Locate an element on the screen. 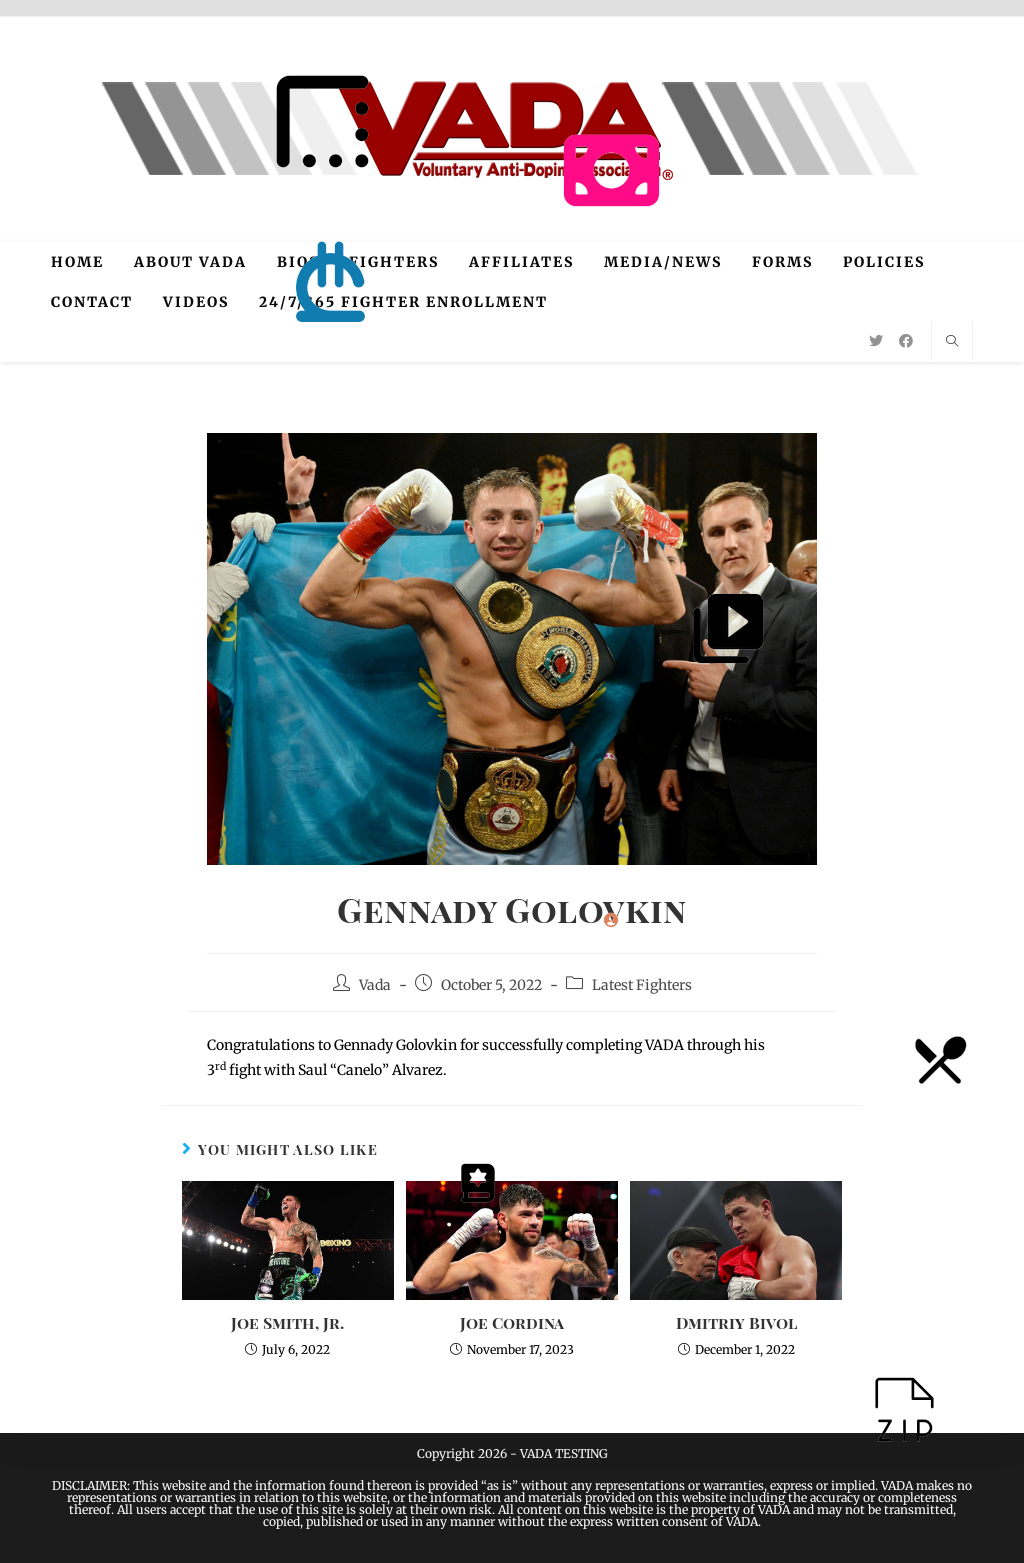 The height and width of the screenshot is (1563, 1024). indicates Georgian lari currency is located at coordinates (330, 287).